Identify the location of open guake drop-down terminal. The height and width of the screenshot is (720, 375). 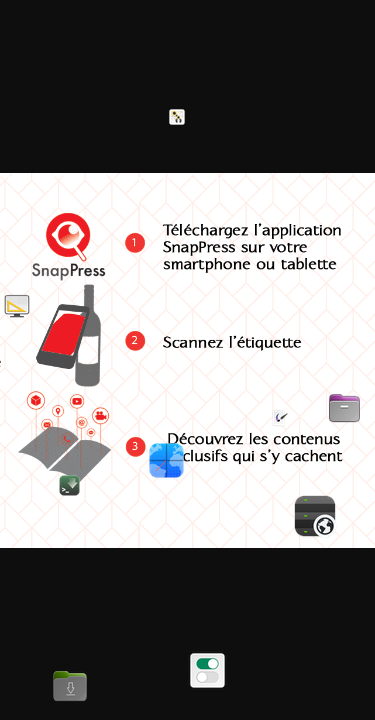
(69, 485).